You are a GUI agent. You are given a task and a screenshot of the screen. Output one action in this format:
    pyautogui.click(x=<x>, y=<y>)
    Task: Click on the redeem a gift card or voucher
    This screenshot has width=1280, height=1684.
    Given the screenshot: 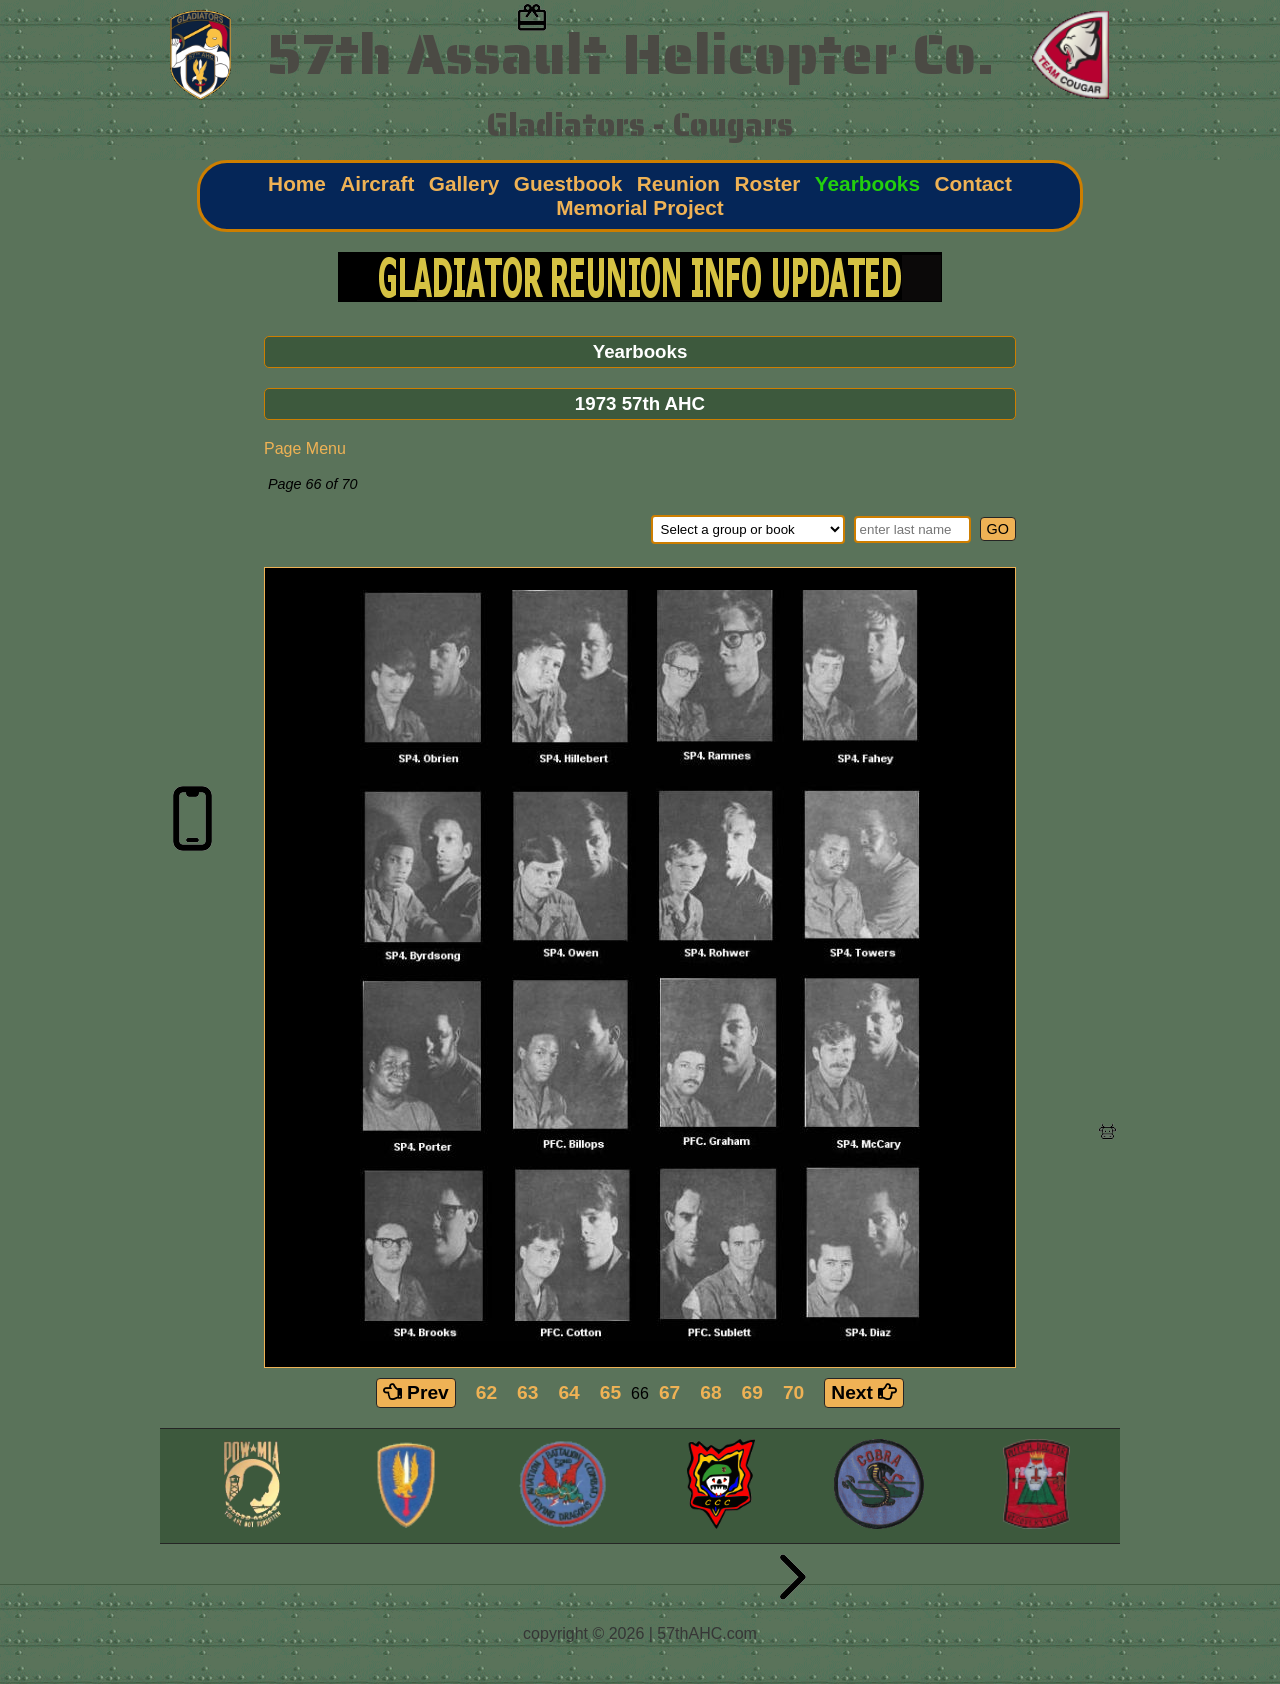 What is the action you would take?
    pyautogui.click(x=532, y=18)
    